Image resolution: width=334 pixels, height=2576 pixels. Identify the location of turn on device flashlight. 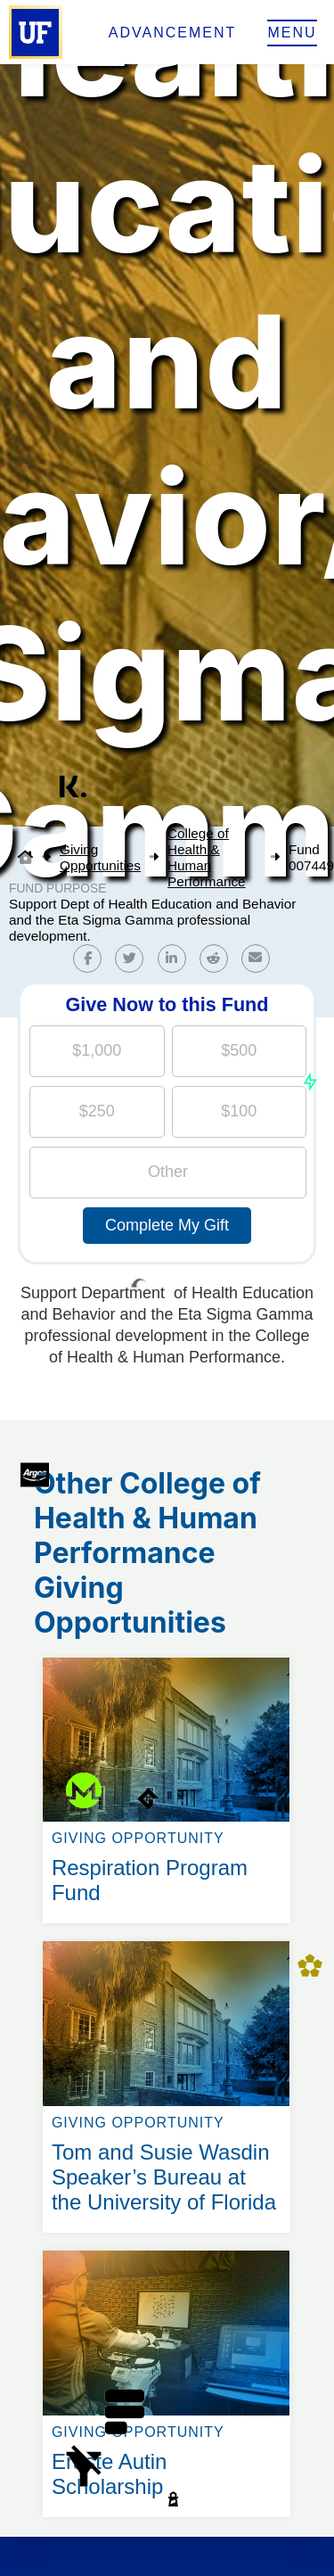
(310, 1082).